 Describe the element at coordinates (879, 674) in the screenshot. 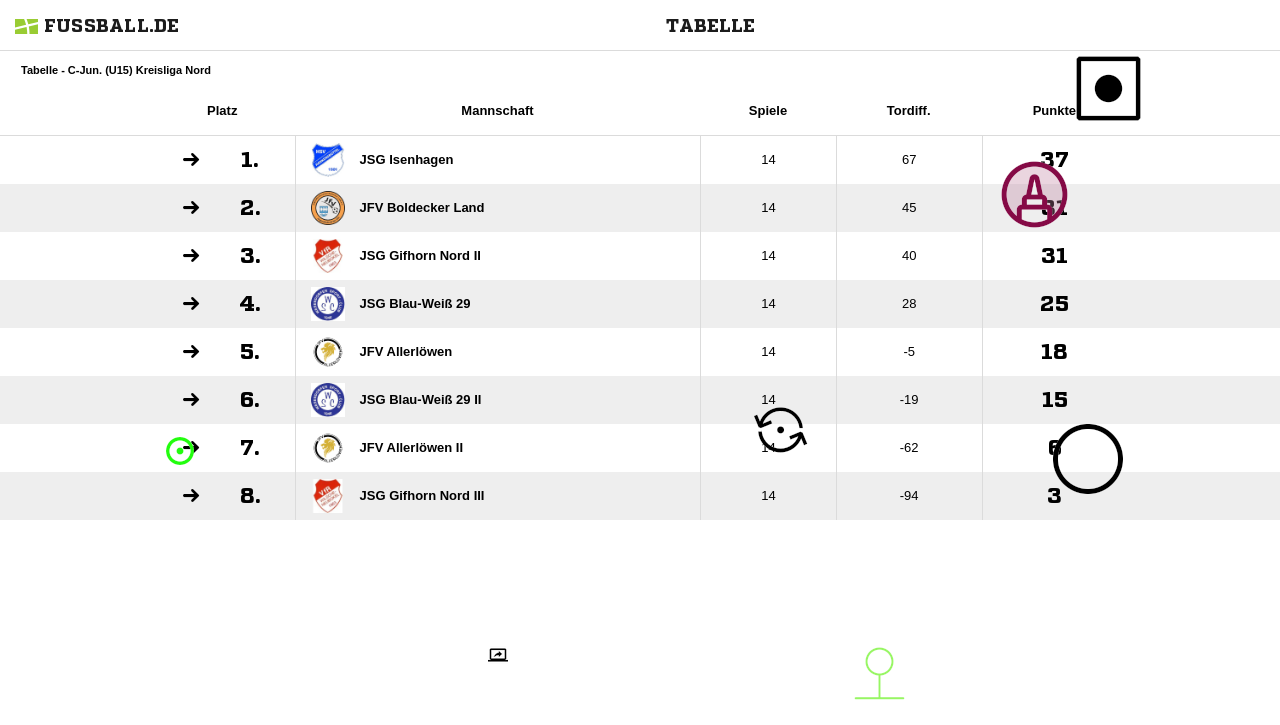

I see `mark a location on the map` at that location.